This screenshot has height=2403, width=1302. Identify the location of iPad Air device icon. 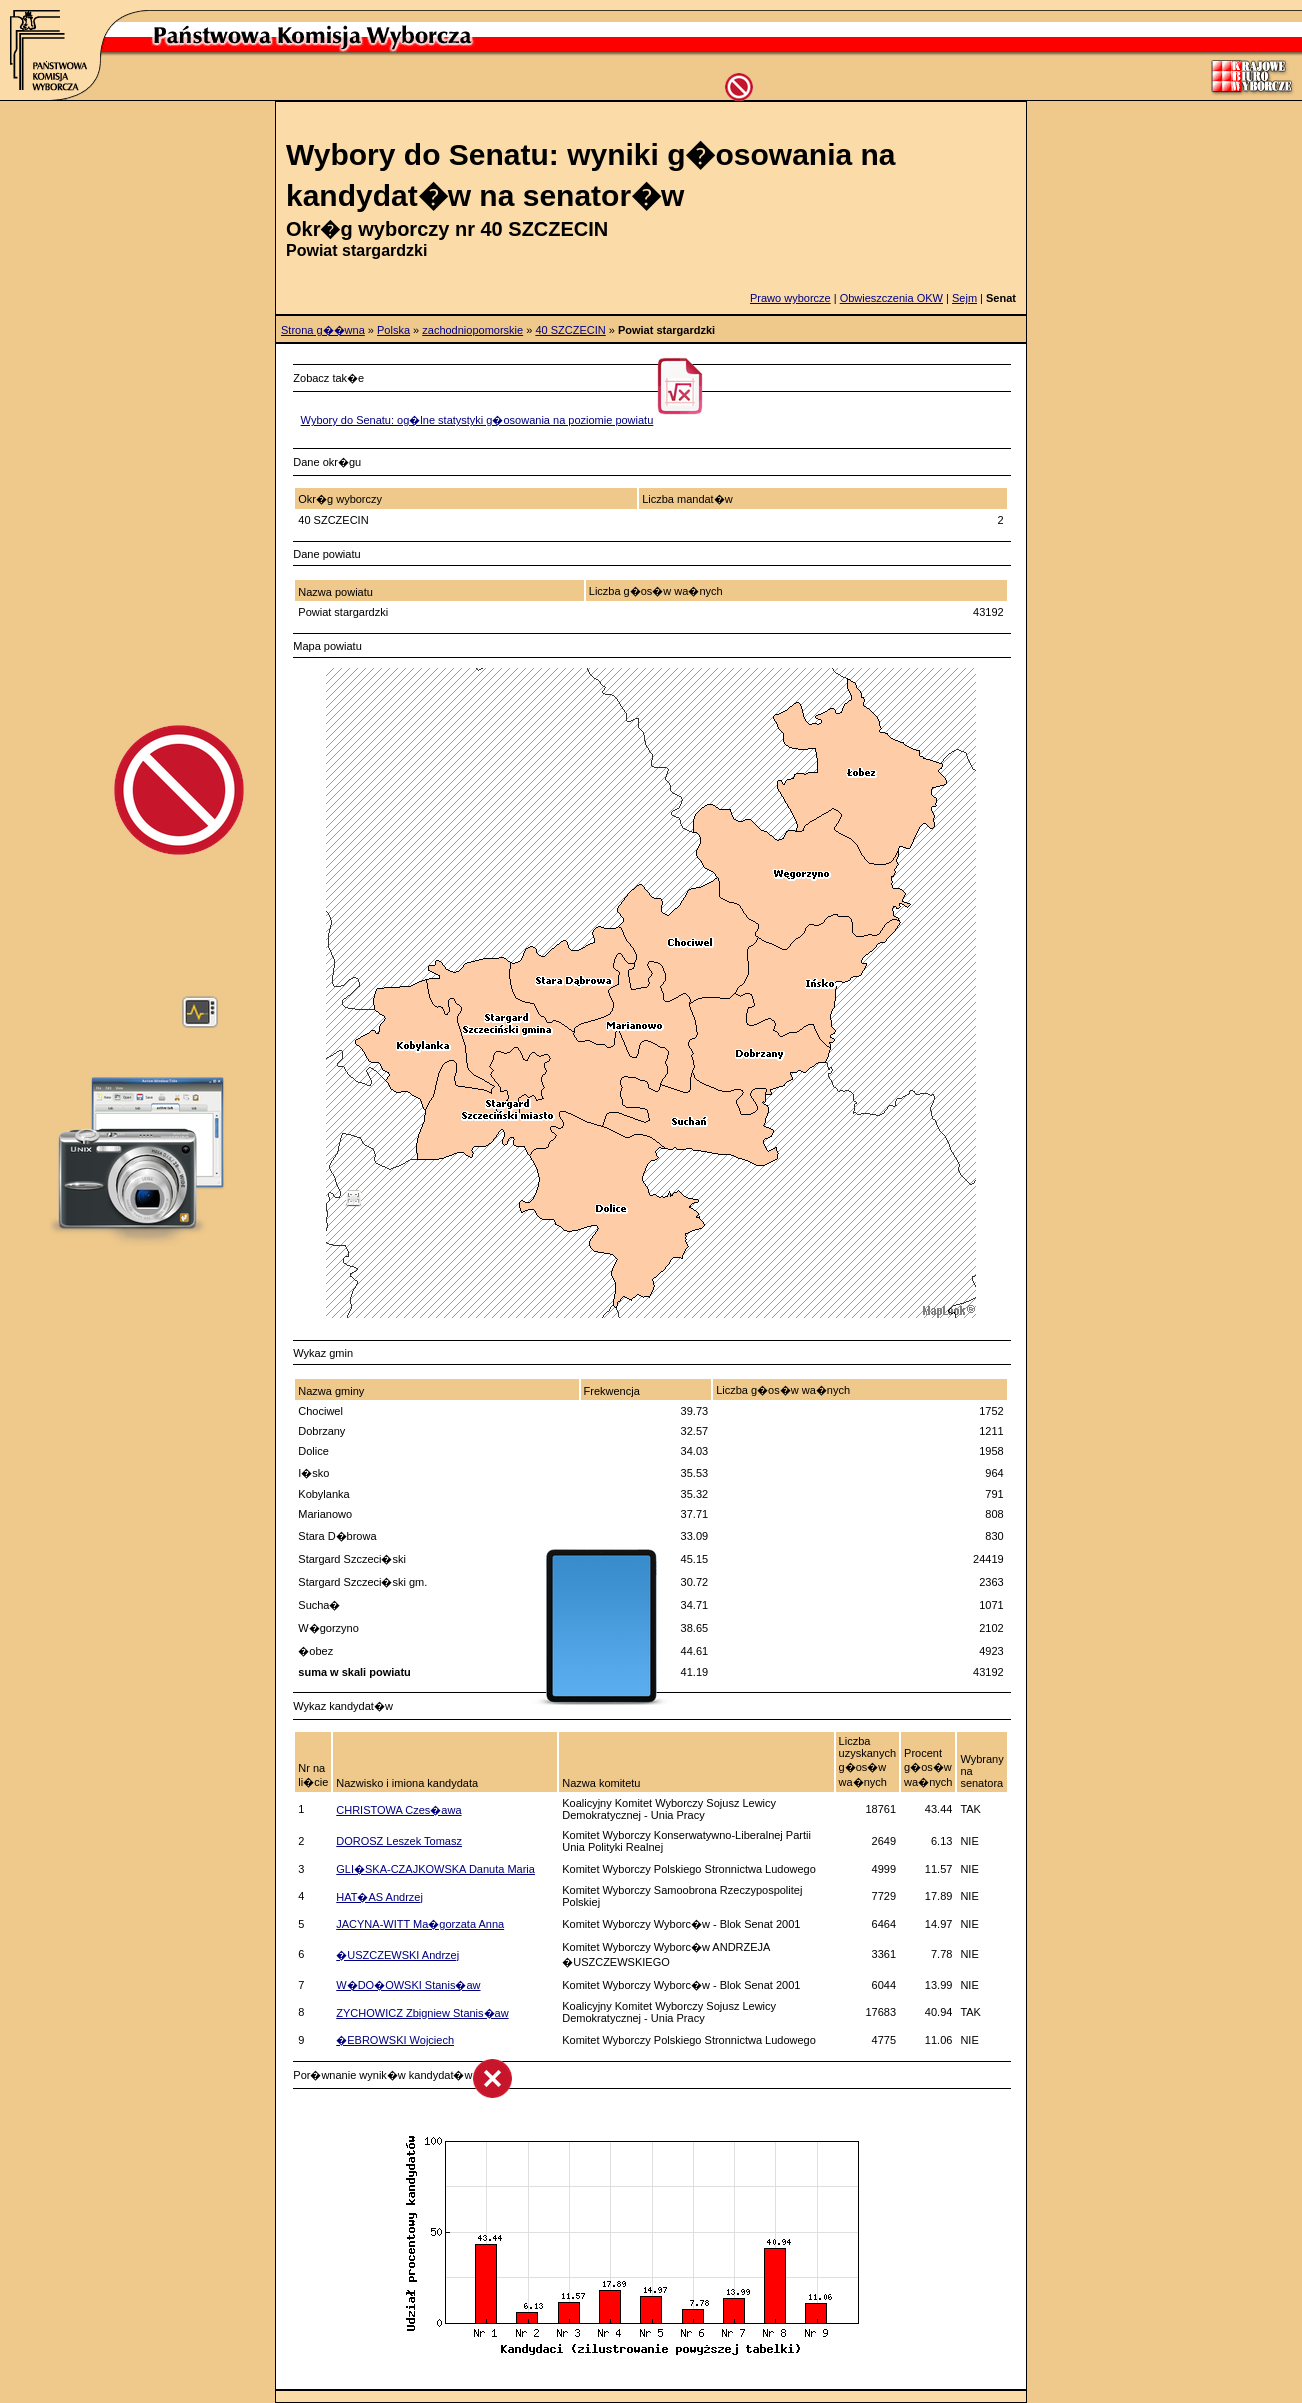
(601, 1627).